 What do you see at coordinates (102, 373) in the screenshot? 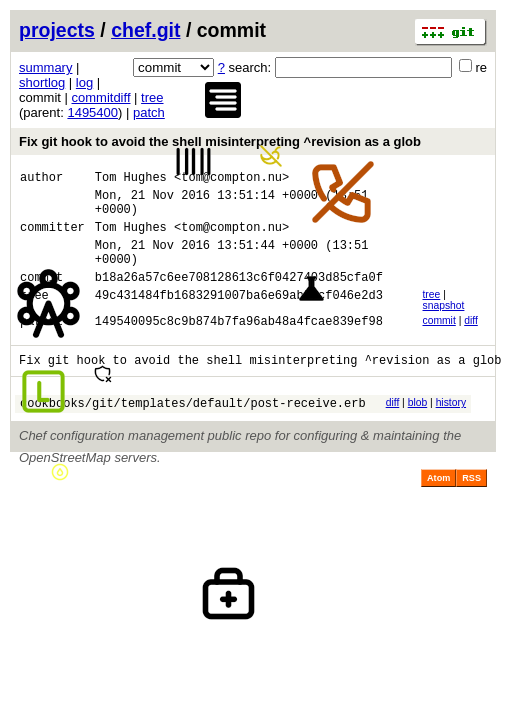
I see `disable security protection` at bounding box center [102, 373].